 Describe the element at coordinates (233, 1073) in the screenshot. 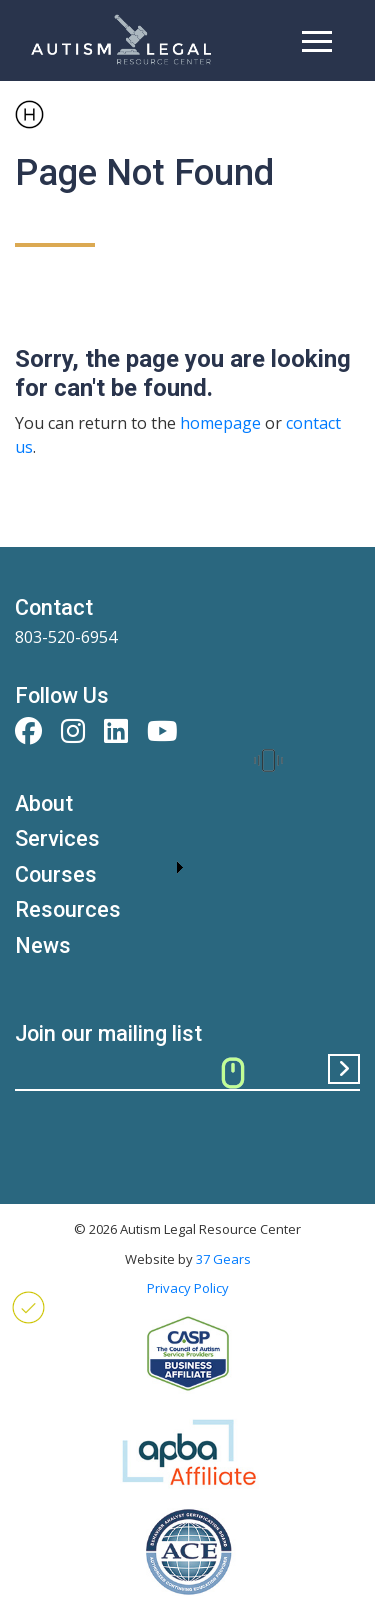

I see `mouse input device indicator` at that location.